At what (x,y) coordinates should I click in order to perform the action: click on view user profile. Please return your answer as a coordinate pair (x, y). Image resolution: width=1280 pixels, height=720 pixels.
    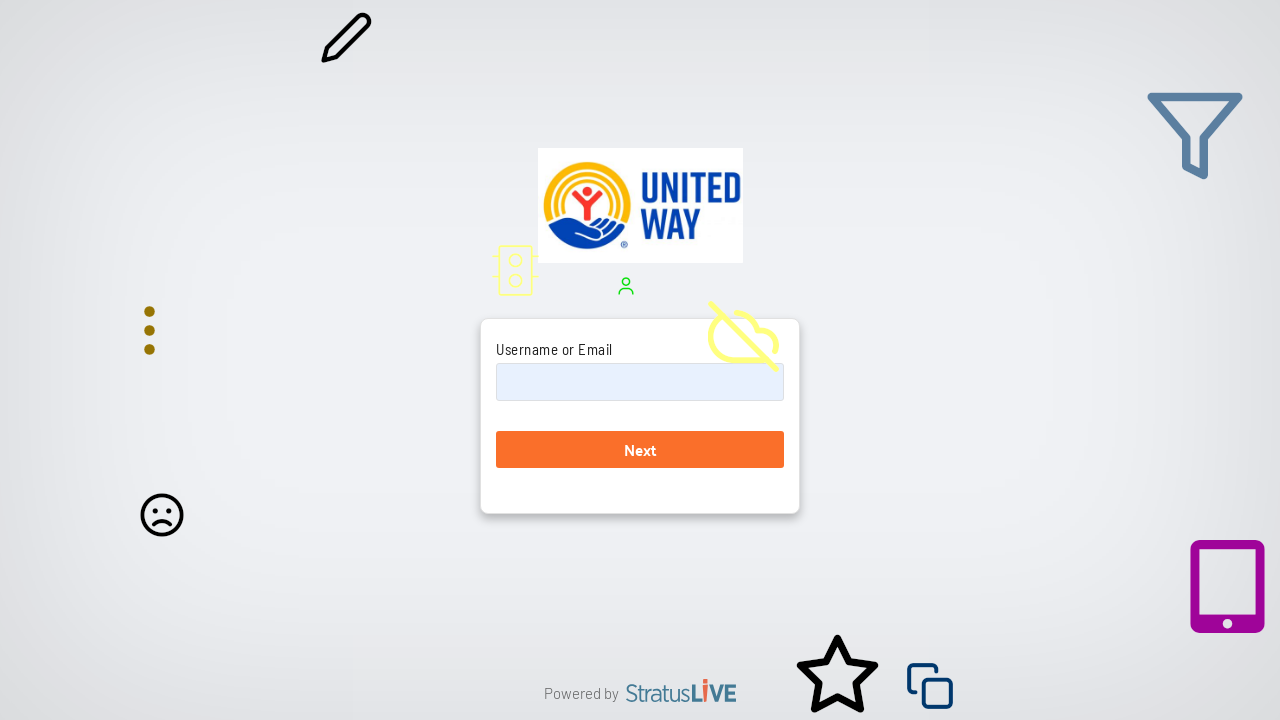
    Looking at the image, I should click on (626, 286).